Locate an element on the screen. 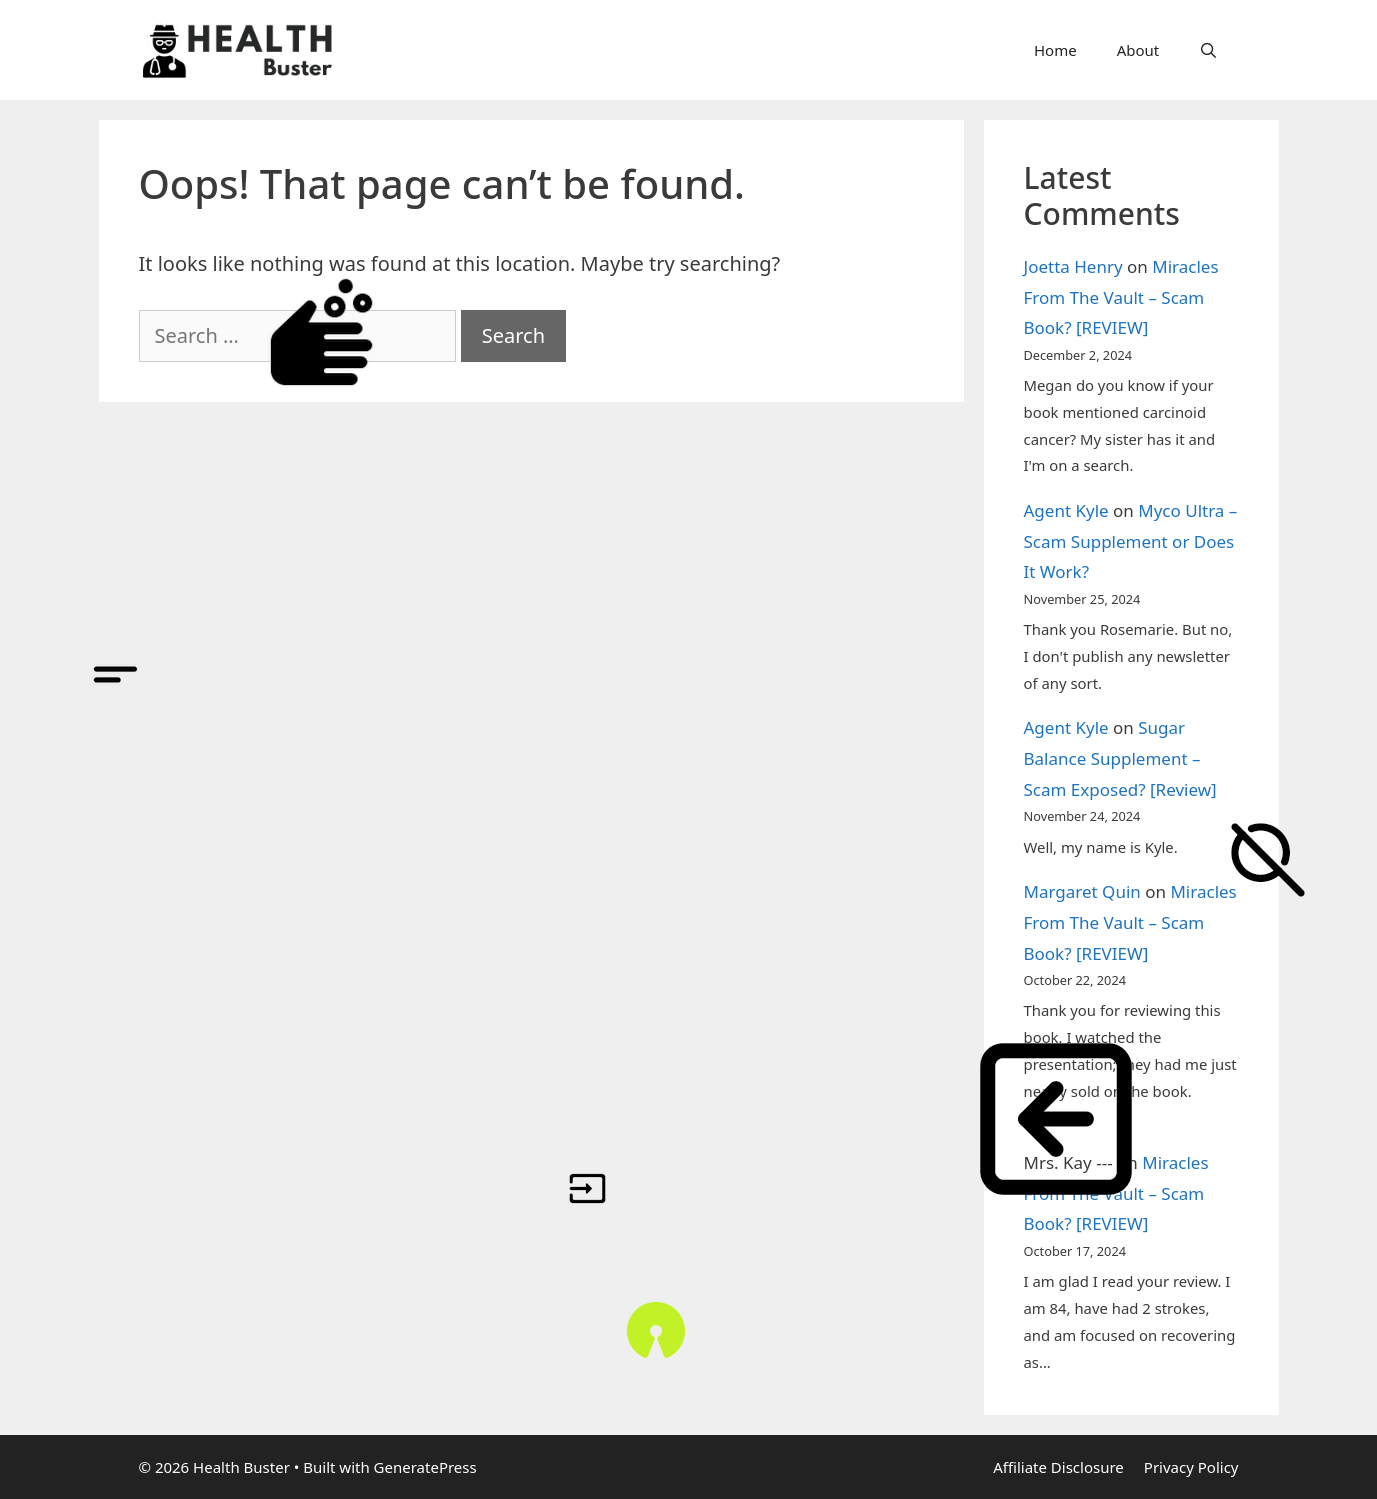 Image resolution: width=1377 pixels, height=1499 pixels. hand washing or hygiene reminder is located at coordinates (324, 332).